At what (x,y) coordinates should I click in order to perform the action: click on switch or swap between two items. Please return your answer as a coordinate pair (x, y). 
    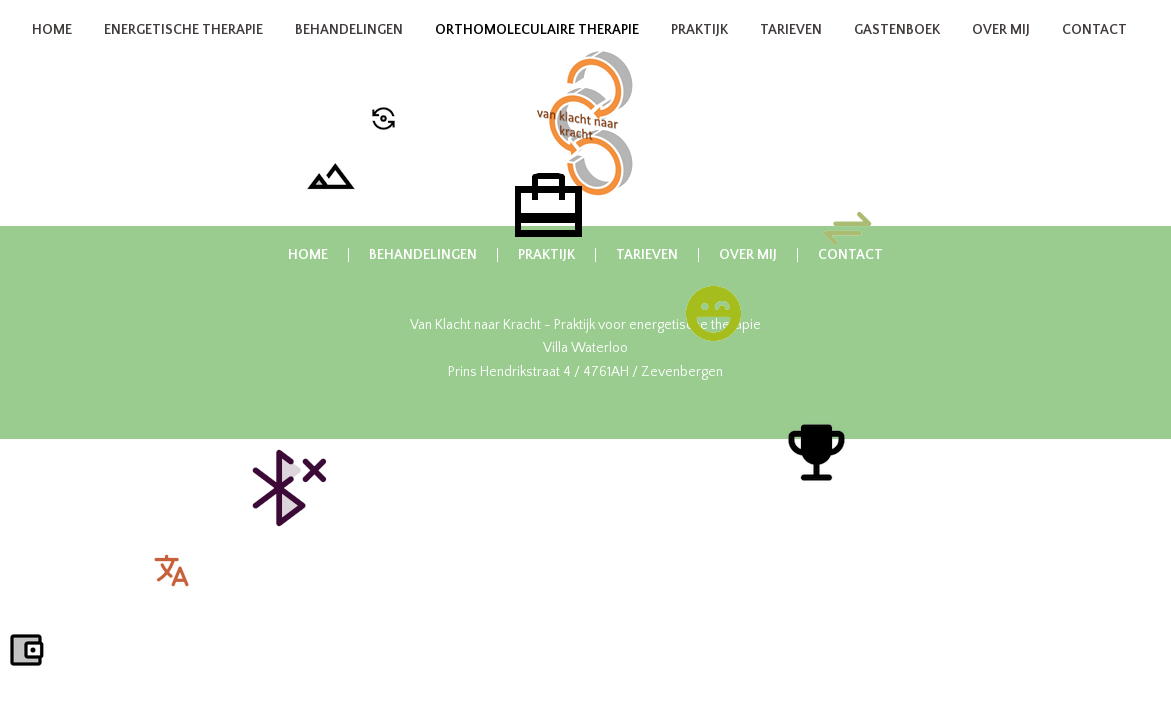
    Looking at the image, I should click on (847, 228).